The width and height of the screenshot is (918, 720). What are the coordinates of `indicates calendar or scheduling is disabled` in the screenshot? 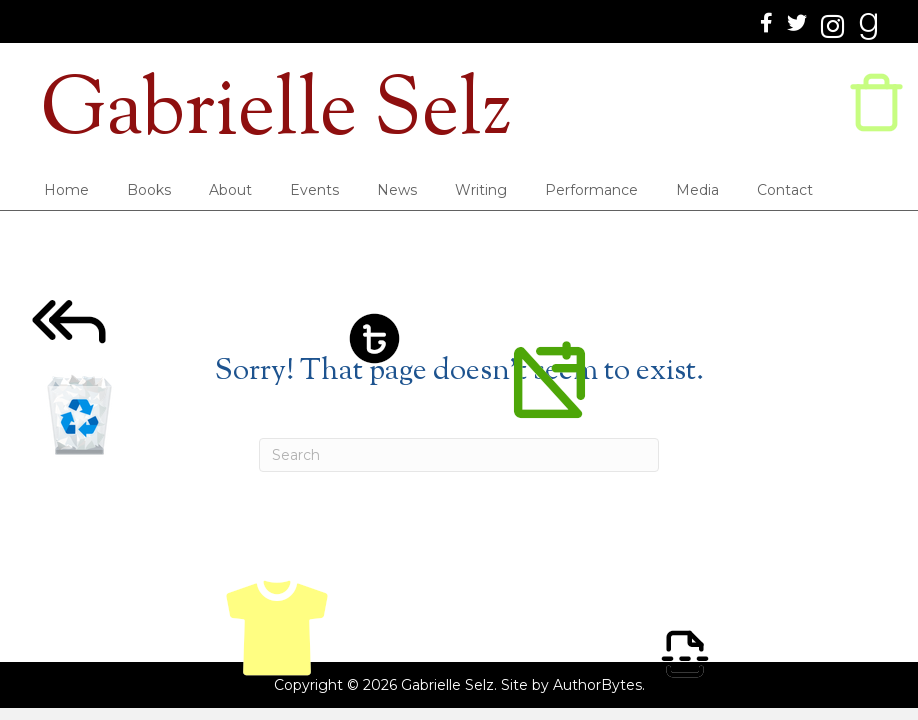 It's located at (549, 382).